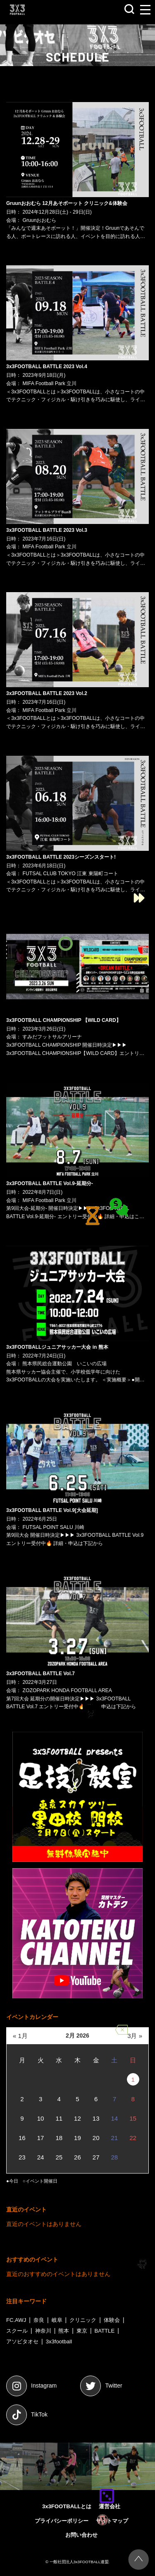 The height and width of the screenshot is (2576, 155). What do you see at coordinates (107, 2496) in the screenshot?
I see `randomize or shuffle content` at bounding box center [107, 2496].